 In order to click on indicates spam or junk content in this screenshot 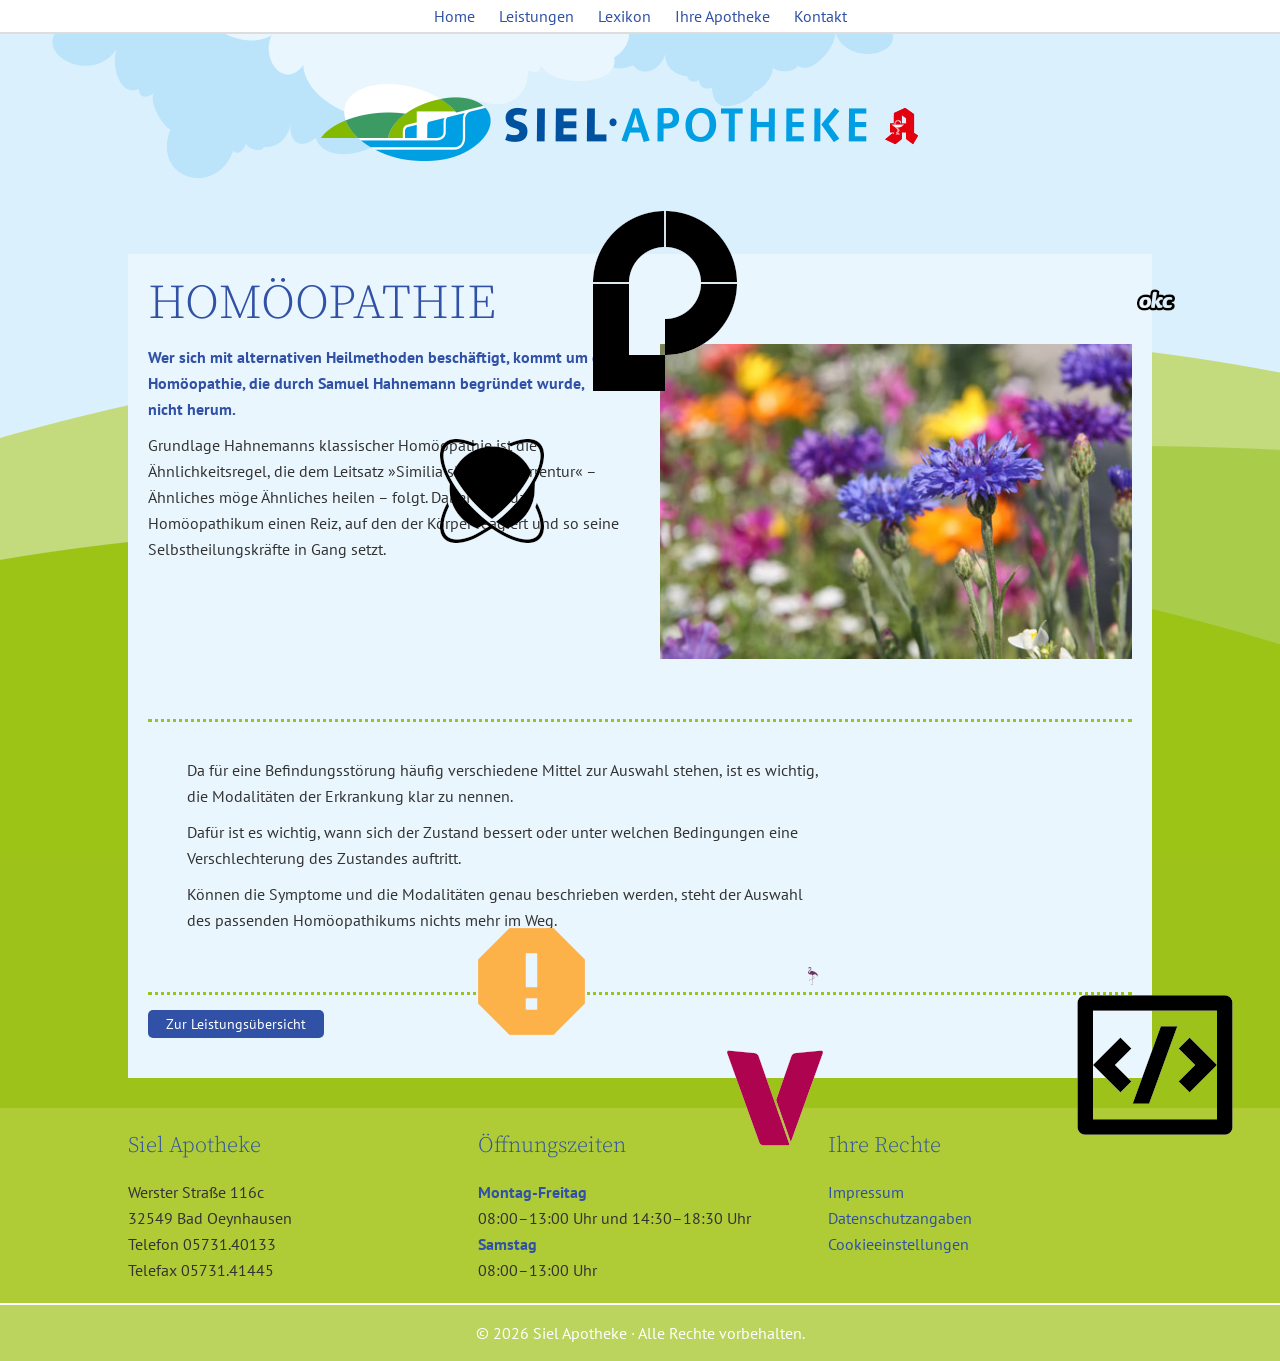, I will do `click(531, 981)`.